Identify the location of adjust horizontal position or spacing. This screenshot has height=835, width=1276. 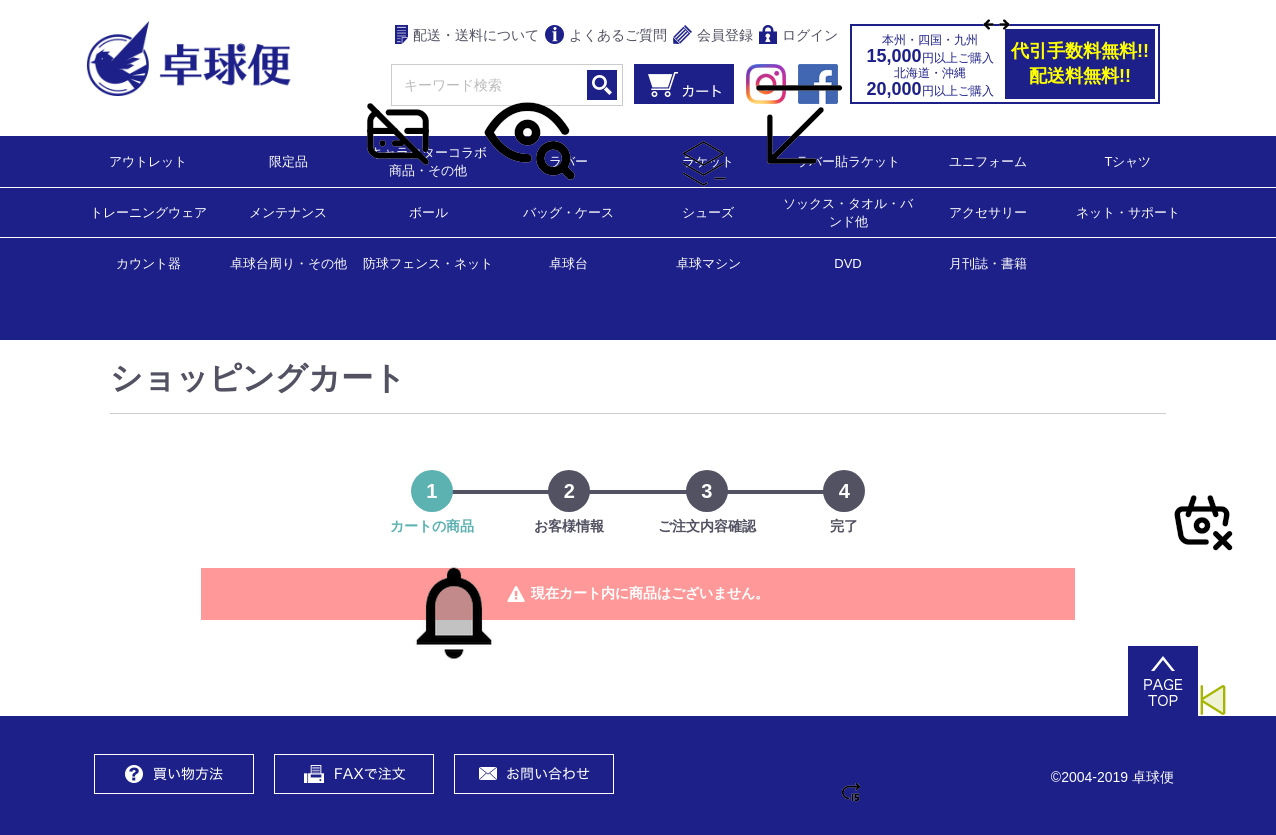
(996, 24).